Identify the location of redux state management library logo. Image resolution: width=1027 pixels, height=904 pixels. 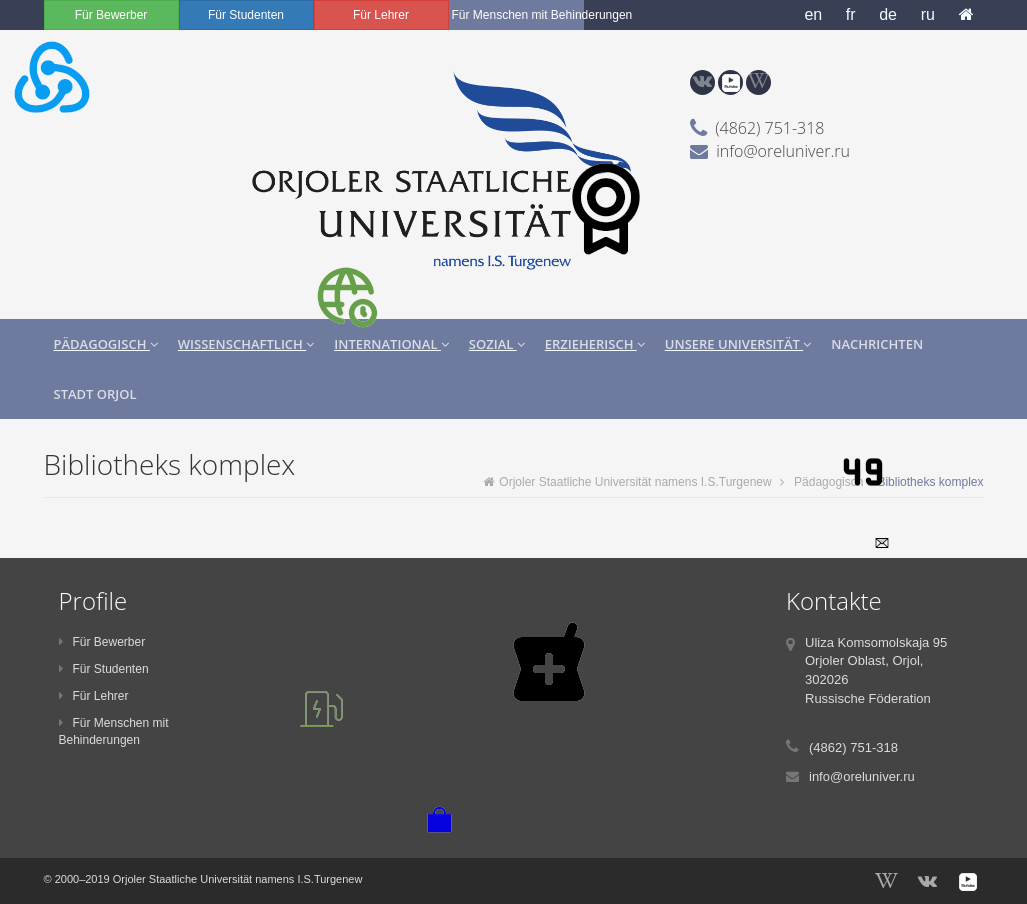
(52, 79).